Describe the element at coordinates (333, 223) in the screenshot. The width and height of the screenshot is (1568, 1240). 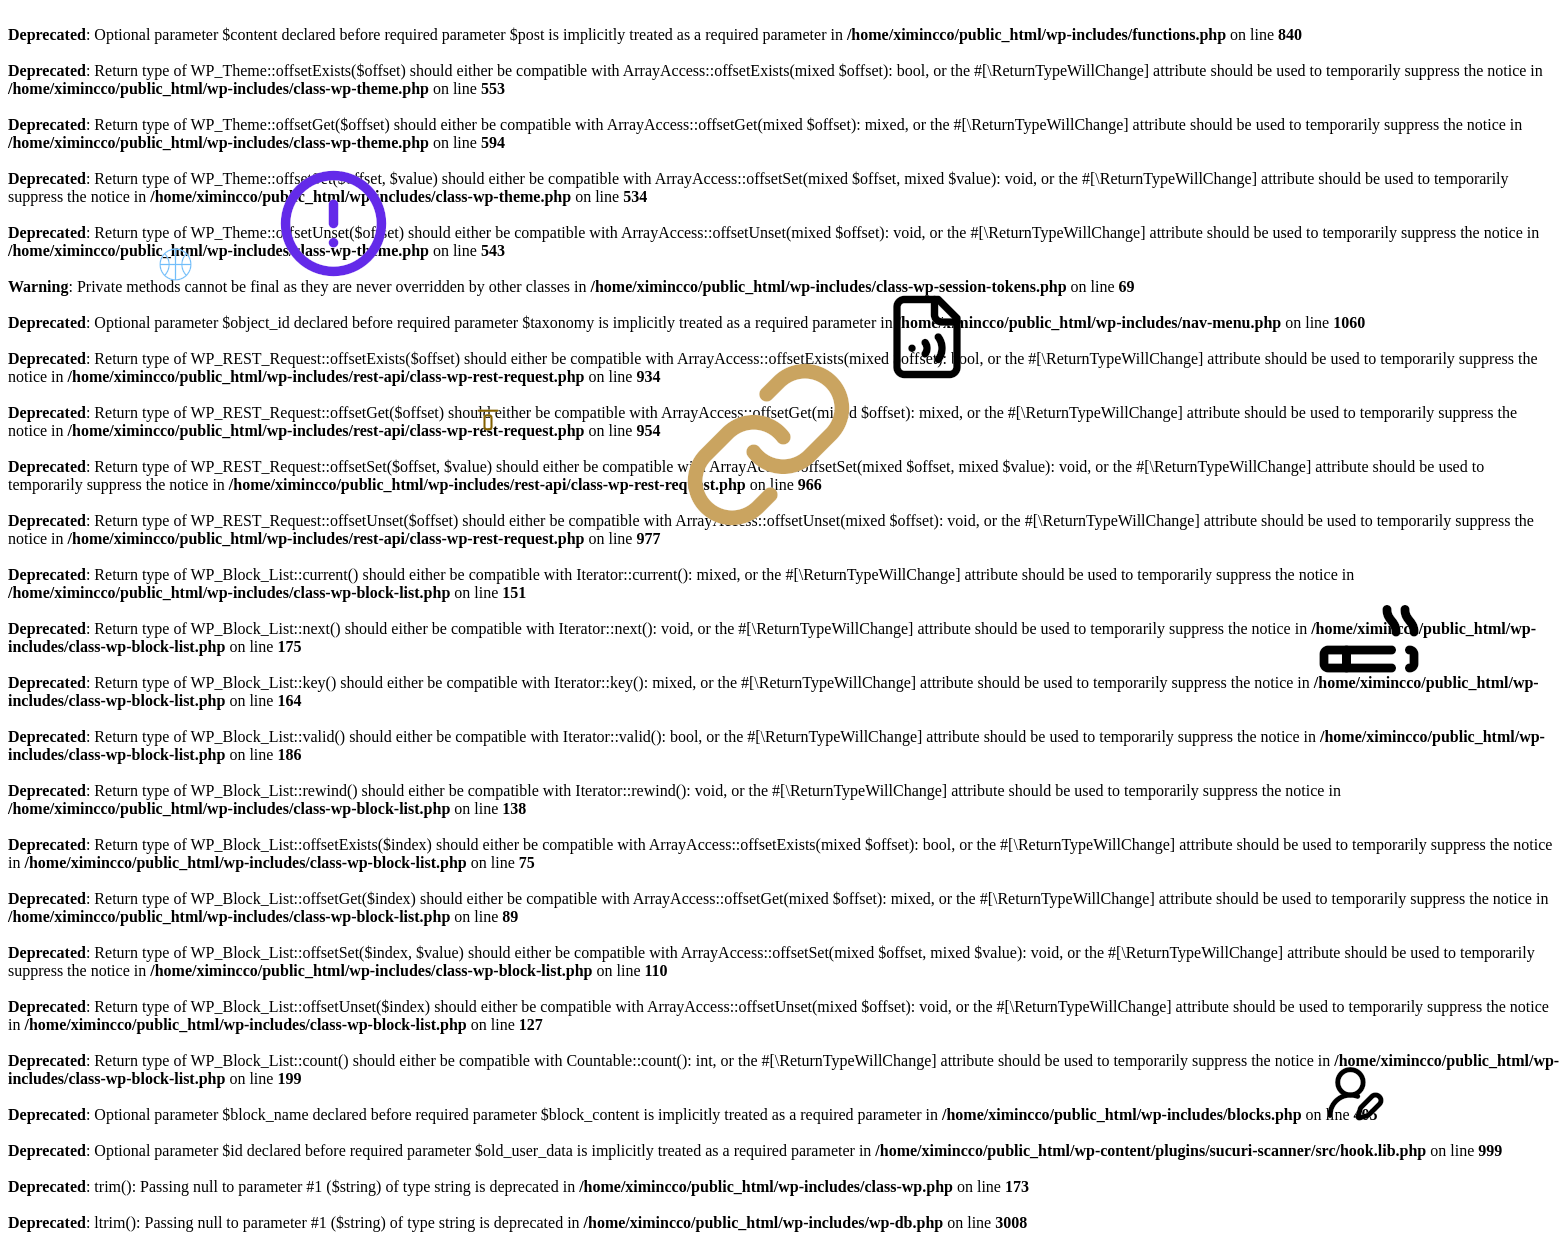
I see `indicates a warning or alert status` at that location.